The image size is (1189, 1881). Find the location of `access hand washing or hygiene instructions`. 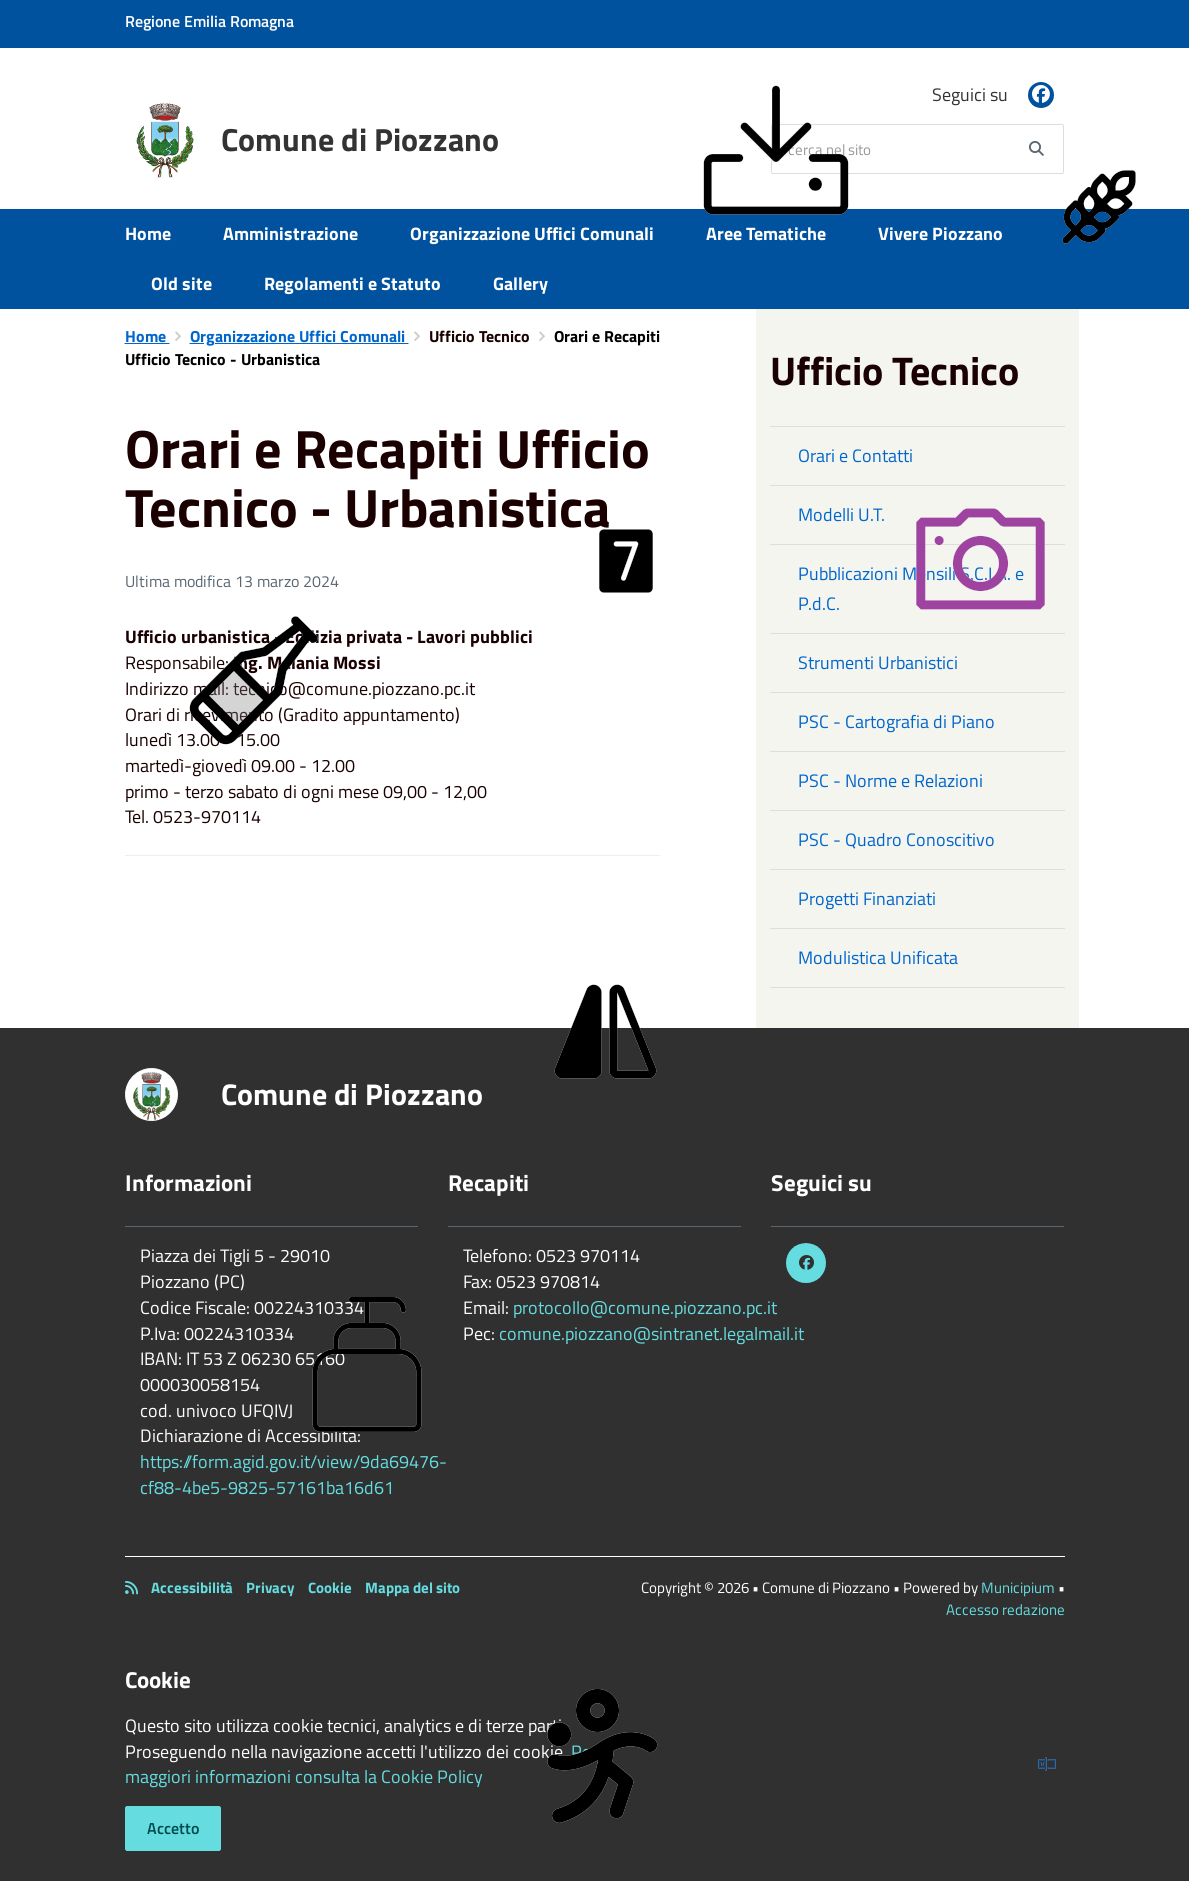

access hand washing or hygiene instructions is located at coordinates (367, 1367).